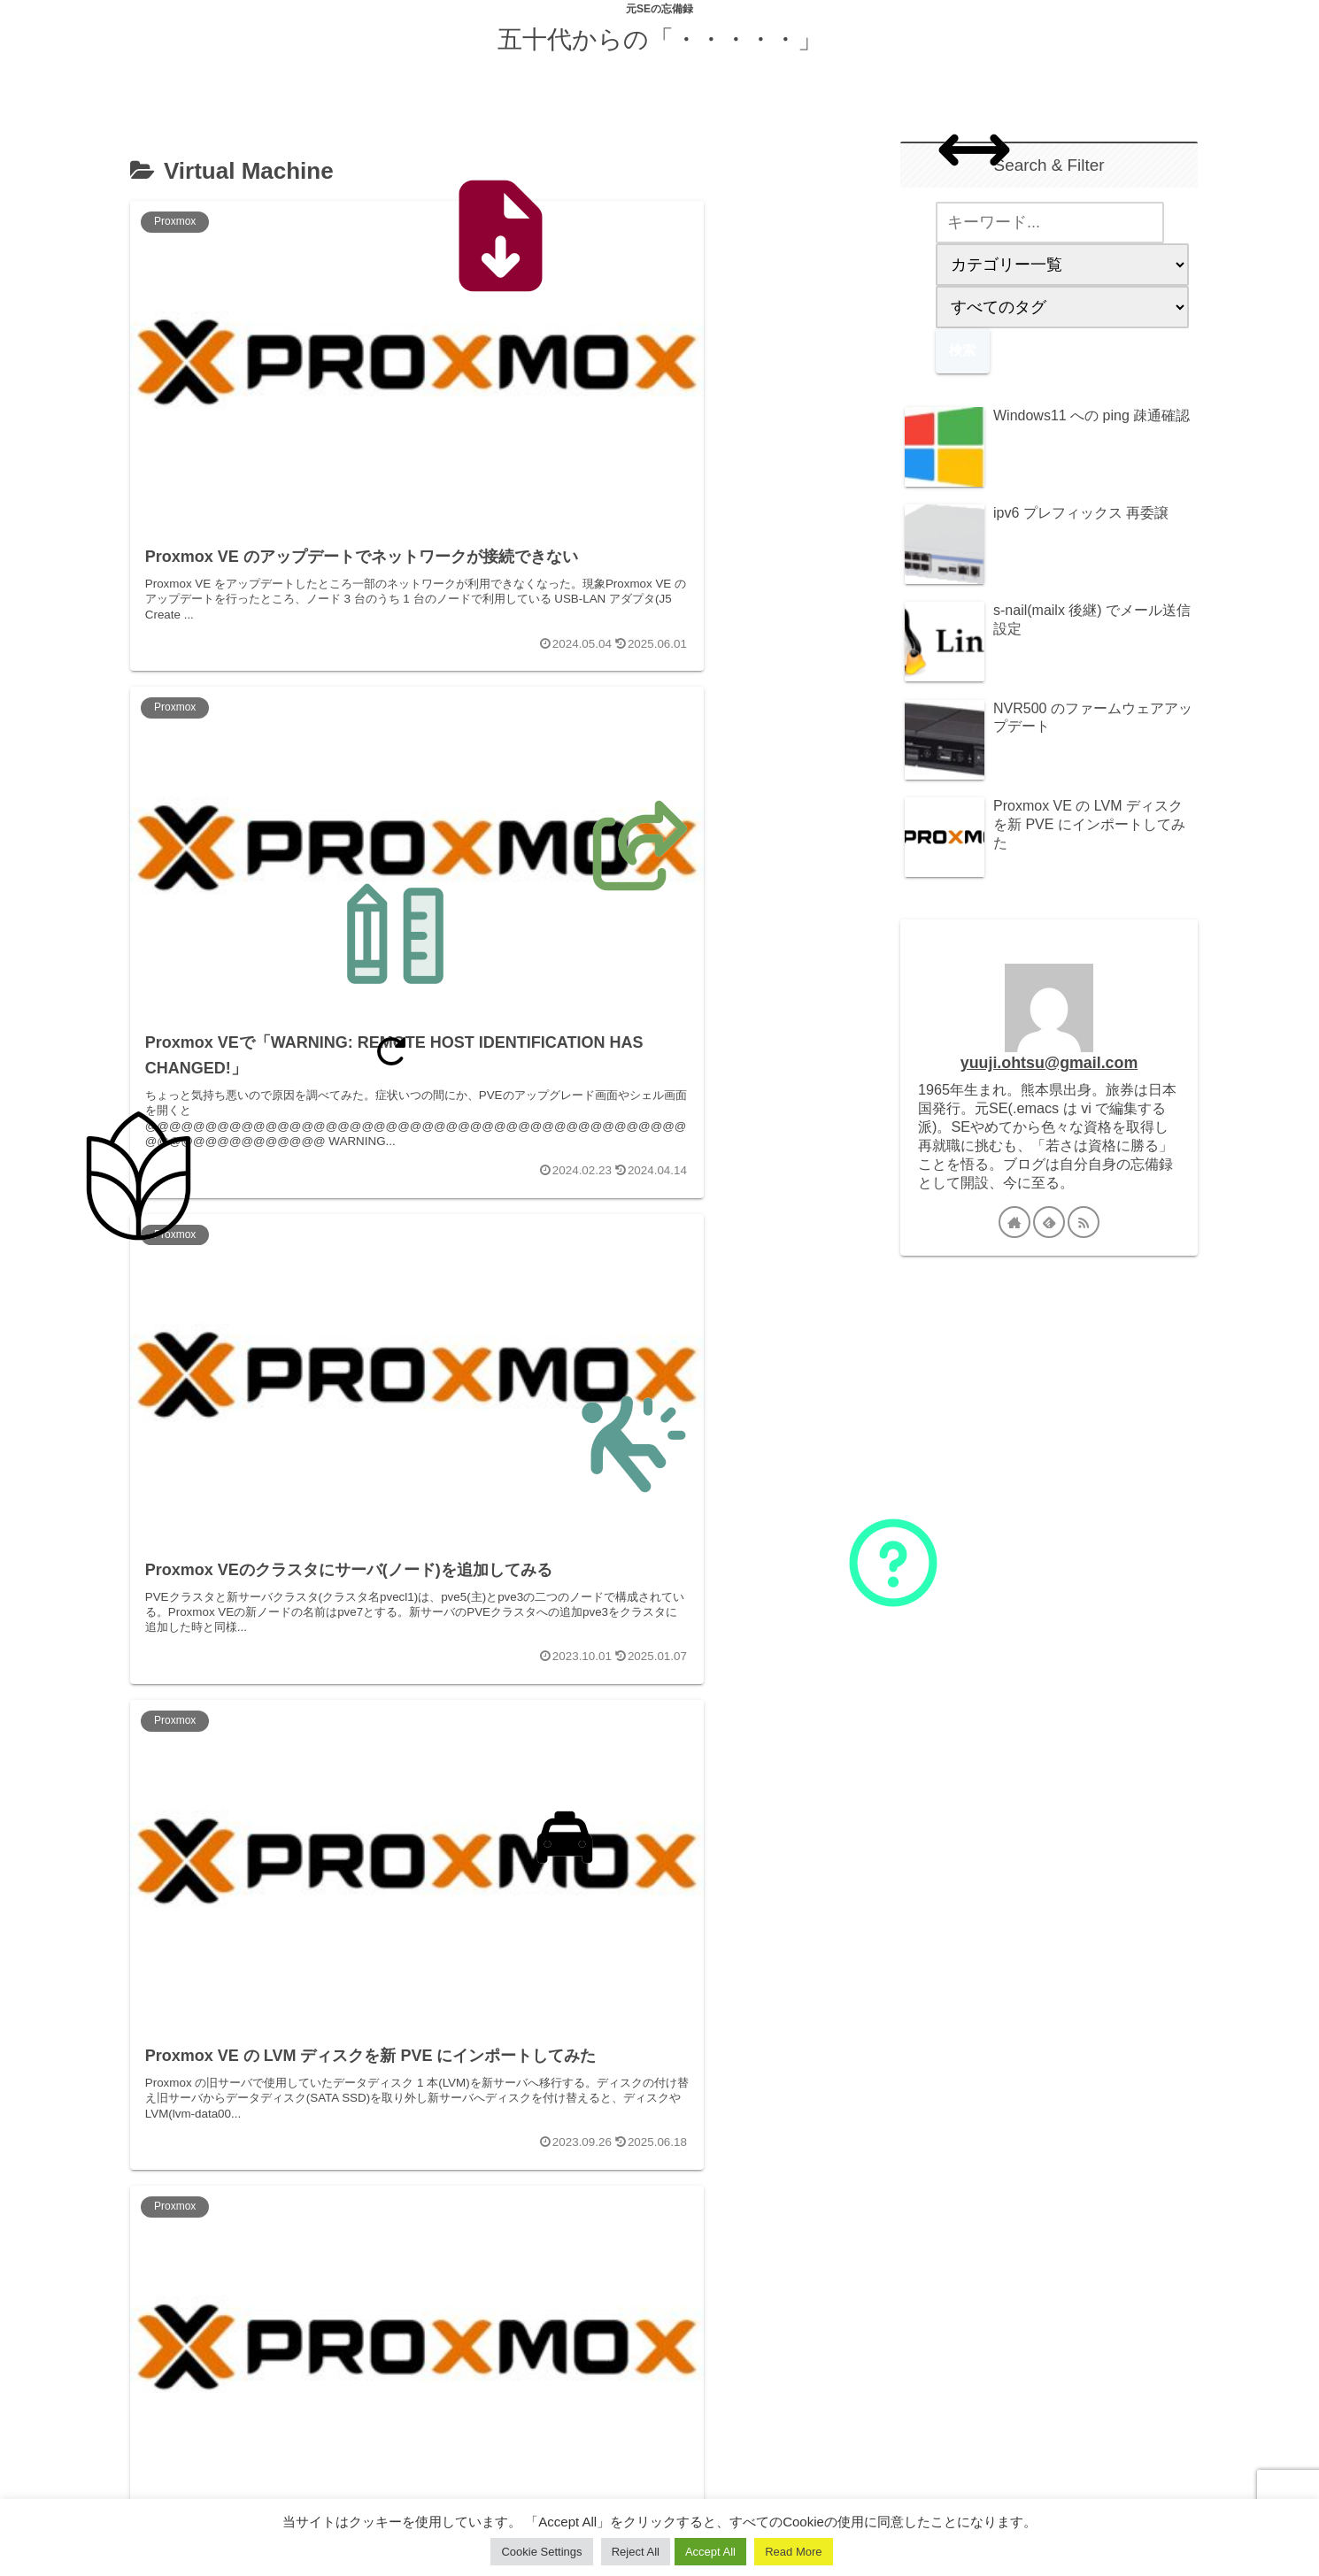  Describe the element at coordinates (138, 1178) in the screenshot. I see `indicates grain or wheat content in food items` at that location.